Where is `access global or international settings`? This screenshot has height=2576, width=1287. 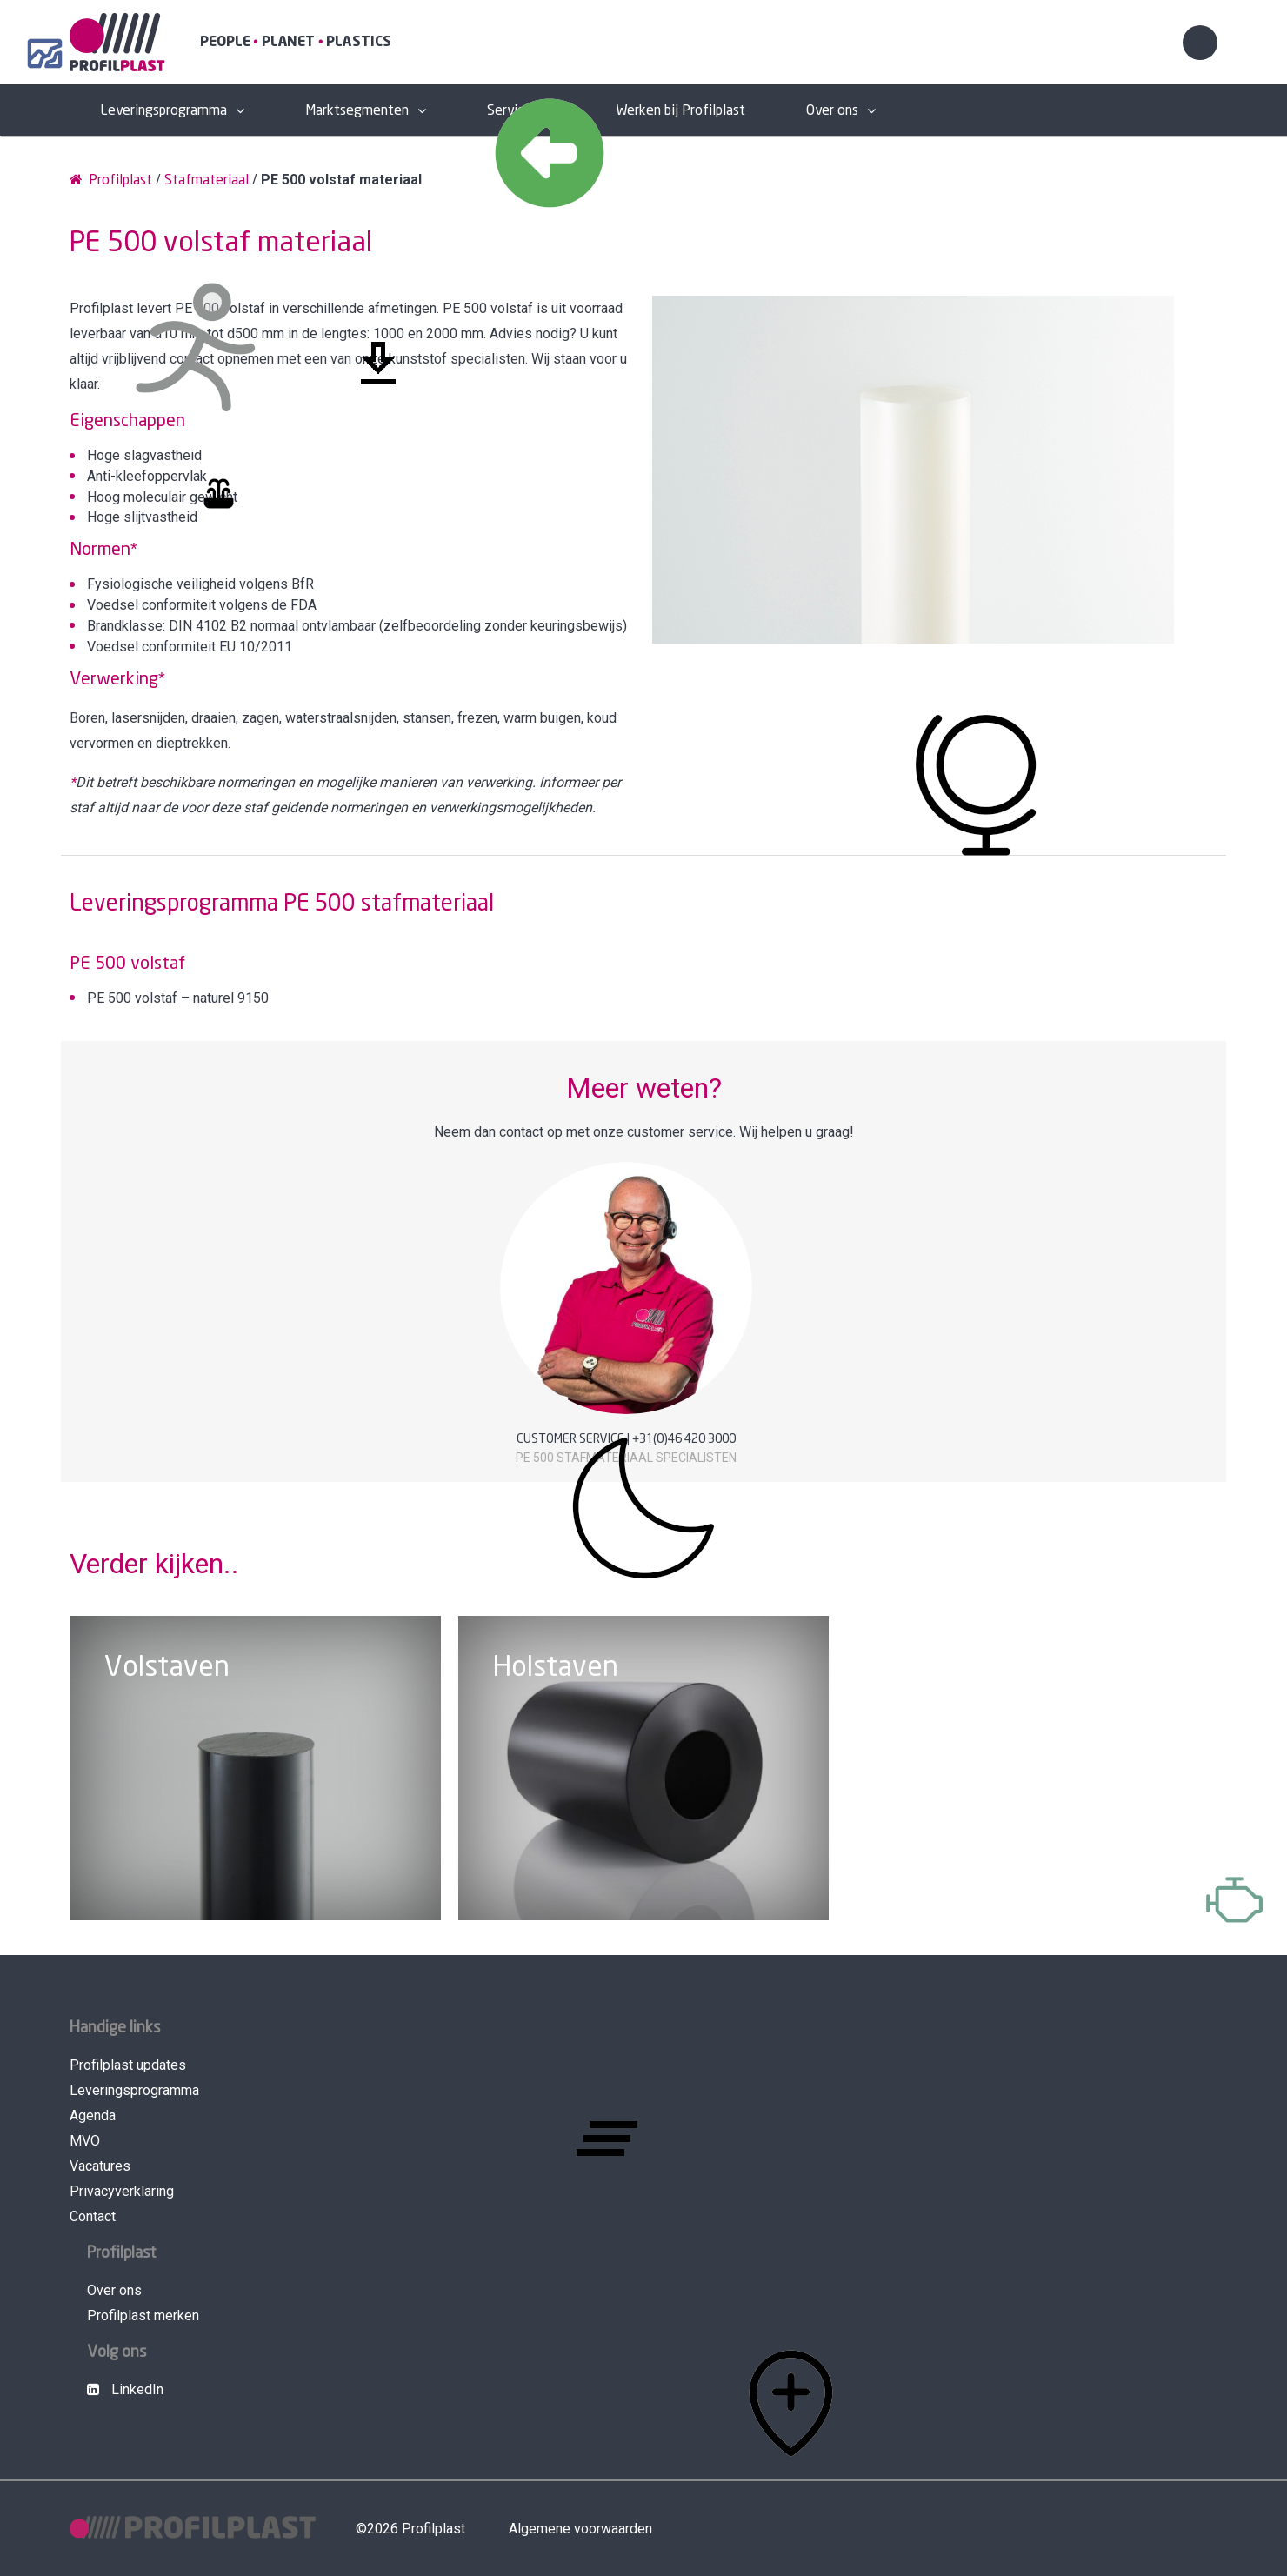
access global or international settings is located at coordinates (981, 780).